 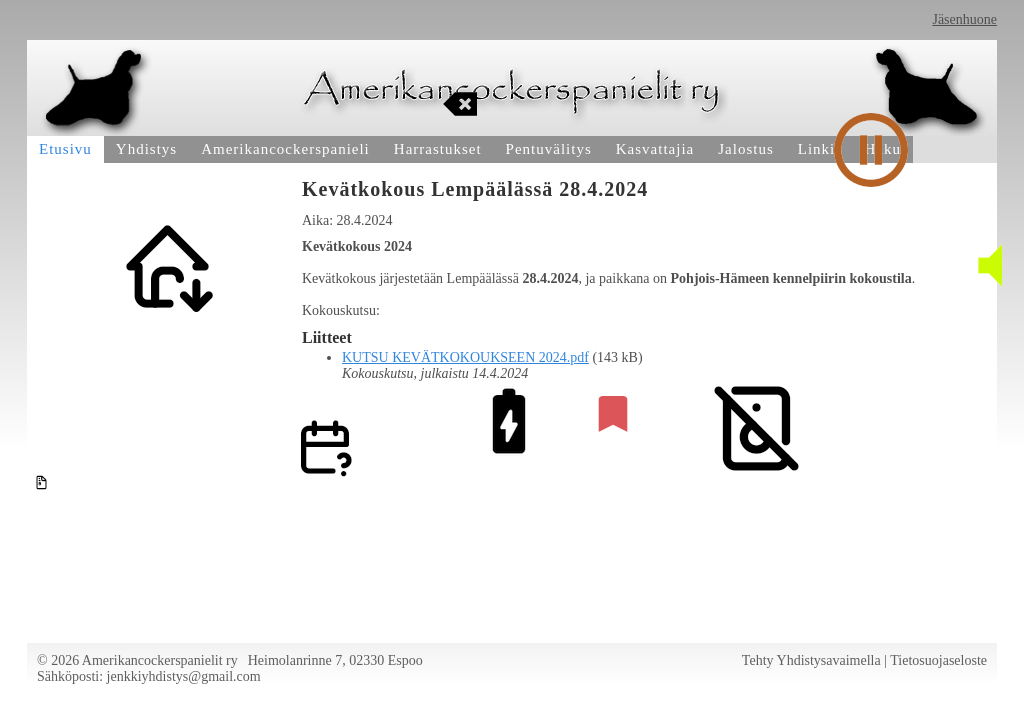 I want to click on compress or zip files, so click(x=41, y=482).